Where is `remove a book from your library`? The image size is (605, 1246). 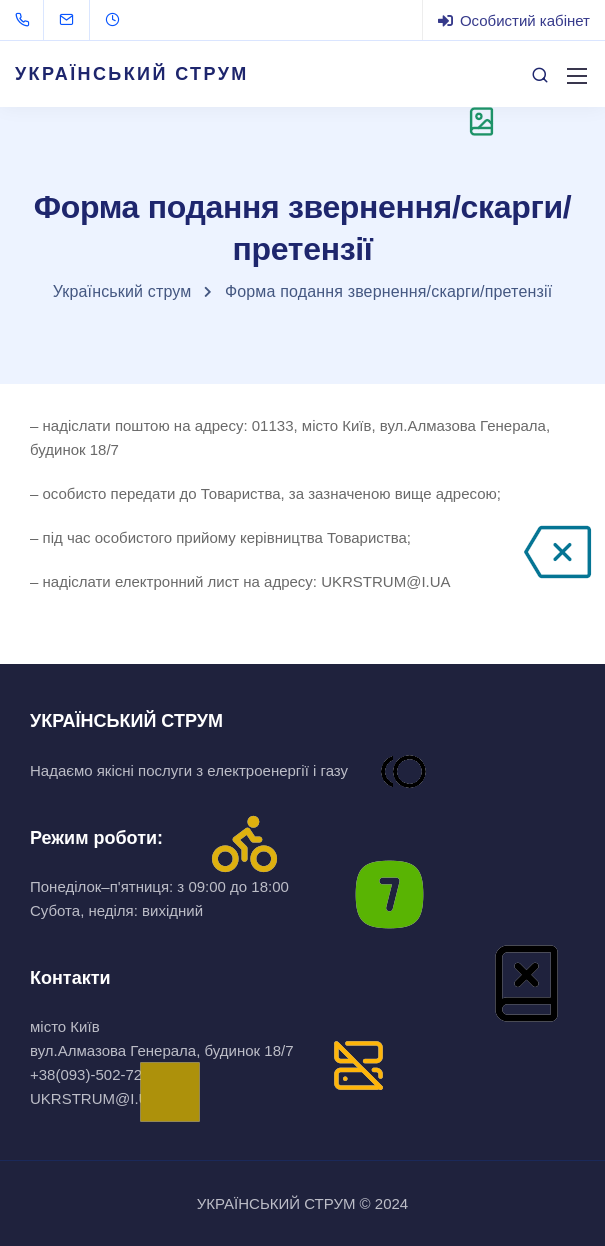 remove a book from your library is located at coordinates (526, 983).